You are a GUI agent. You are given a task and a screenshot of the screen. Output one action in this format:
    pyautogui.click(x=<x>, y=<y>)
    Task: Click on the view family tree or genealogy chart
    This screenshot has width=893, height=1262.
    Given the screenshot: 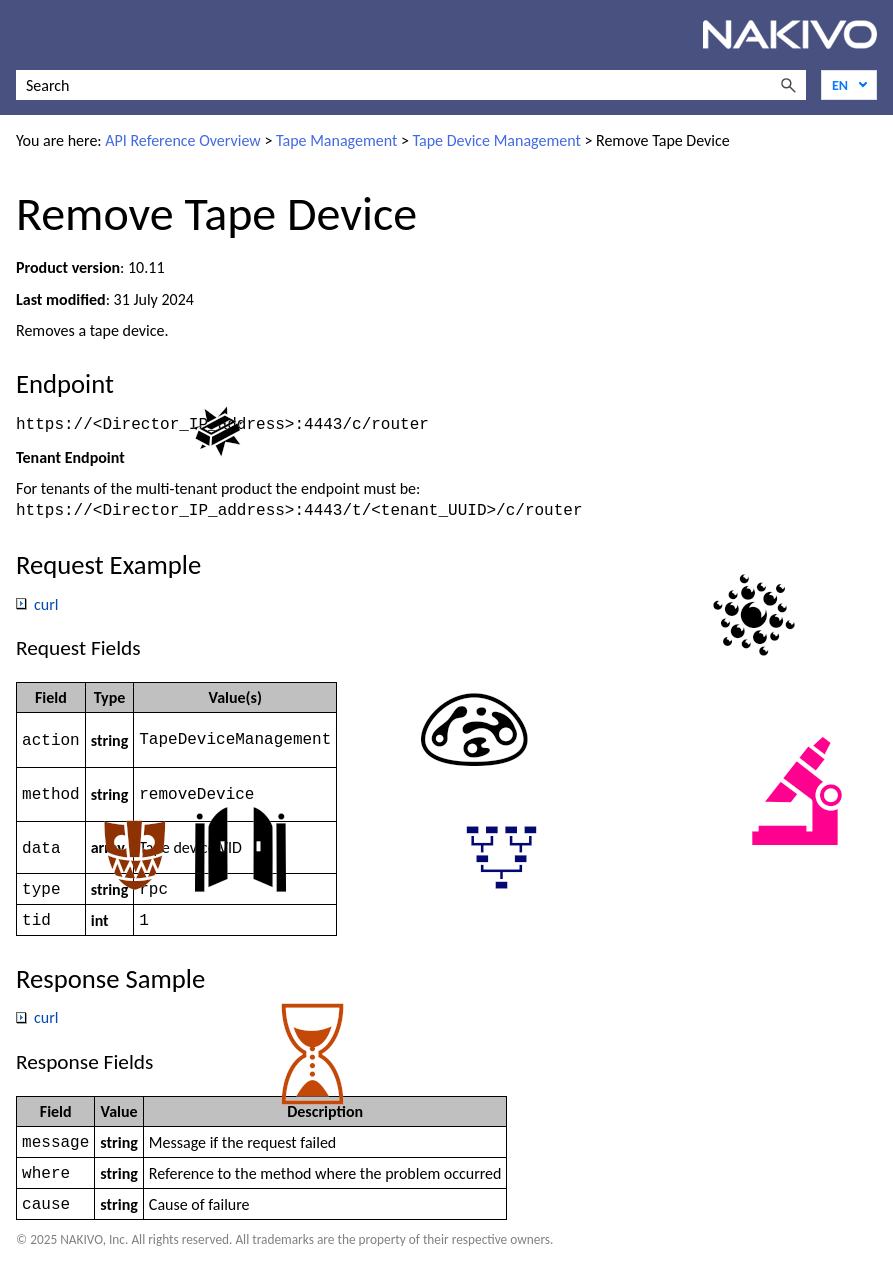 What is the action you would take?
    pyautogui.click(x=501, y=857)
    